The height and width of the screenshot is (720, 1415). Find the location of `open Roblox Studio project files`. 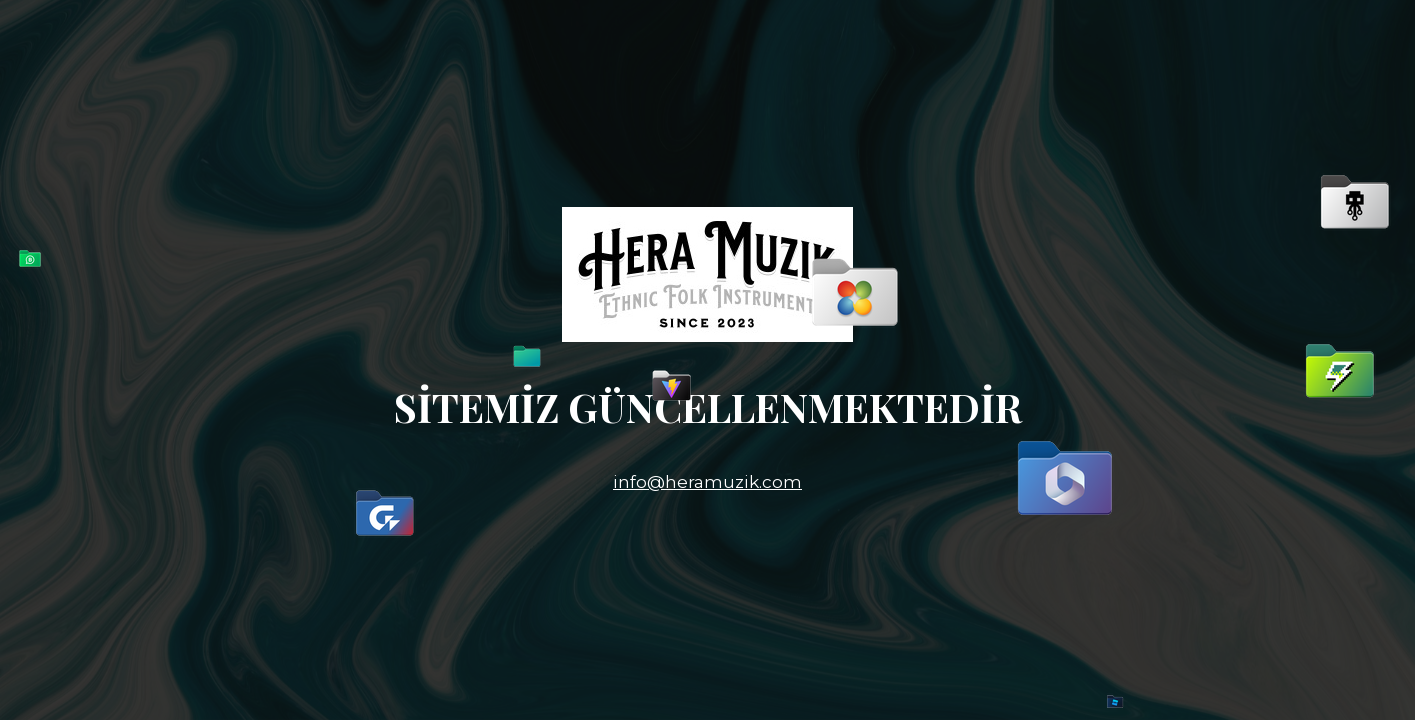

open Roblox Studio project files is located at coordinates (1115, 702).